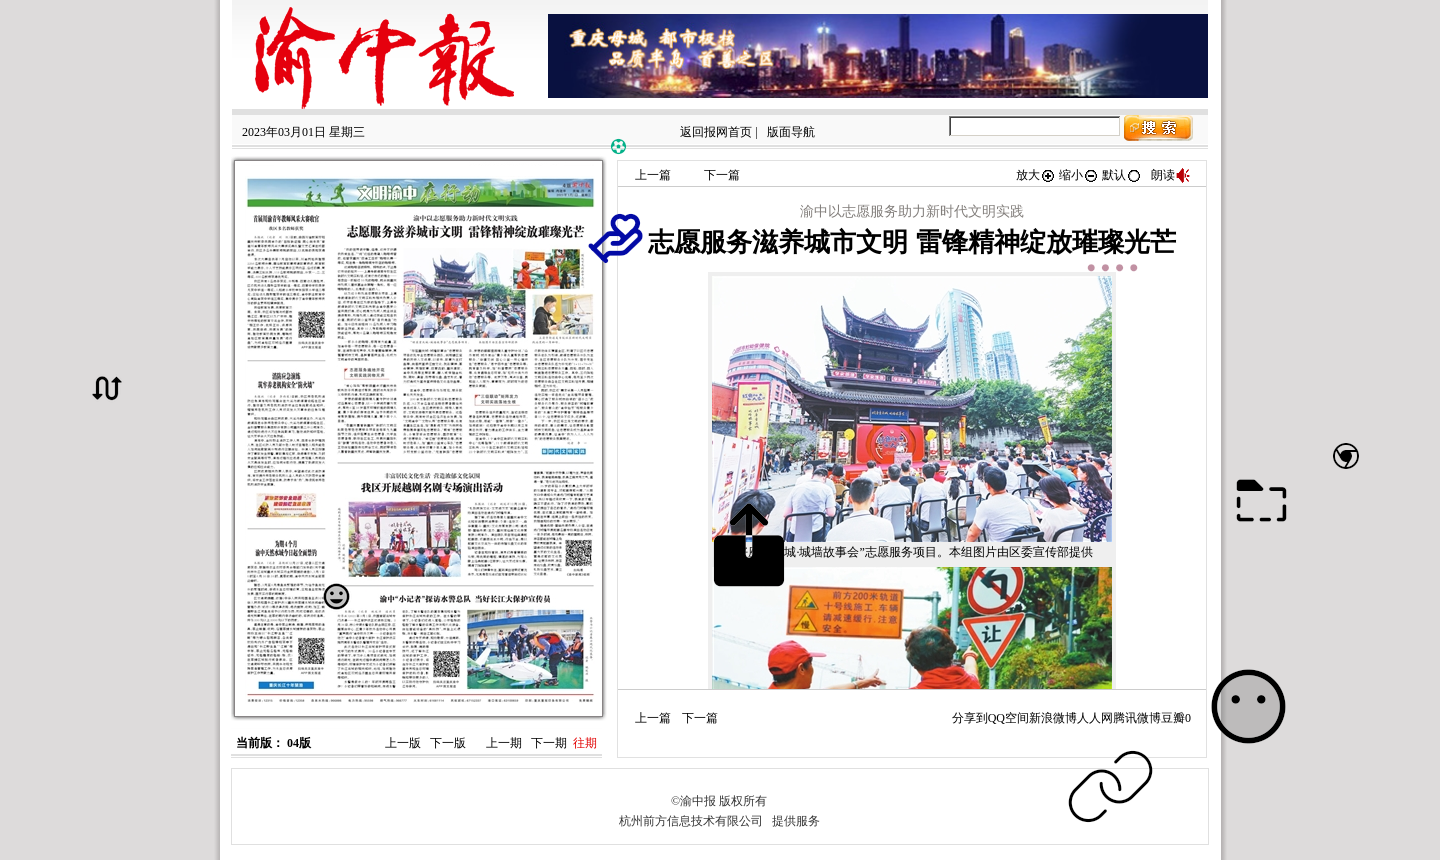  Describe the element at coordinates (107, 389) in the screenshot. I see `swap or switch between active calls` at that location.